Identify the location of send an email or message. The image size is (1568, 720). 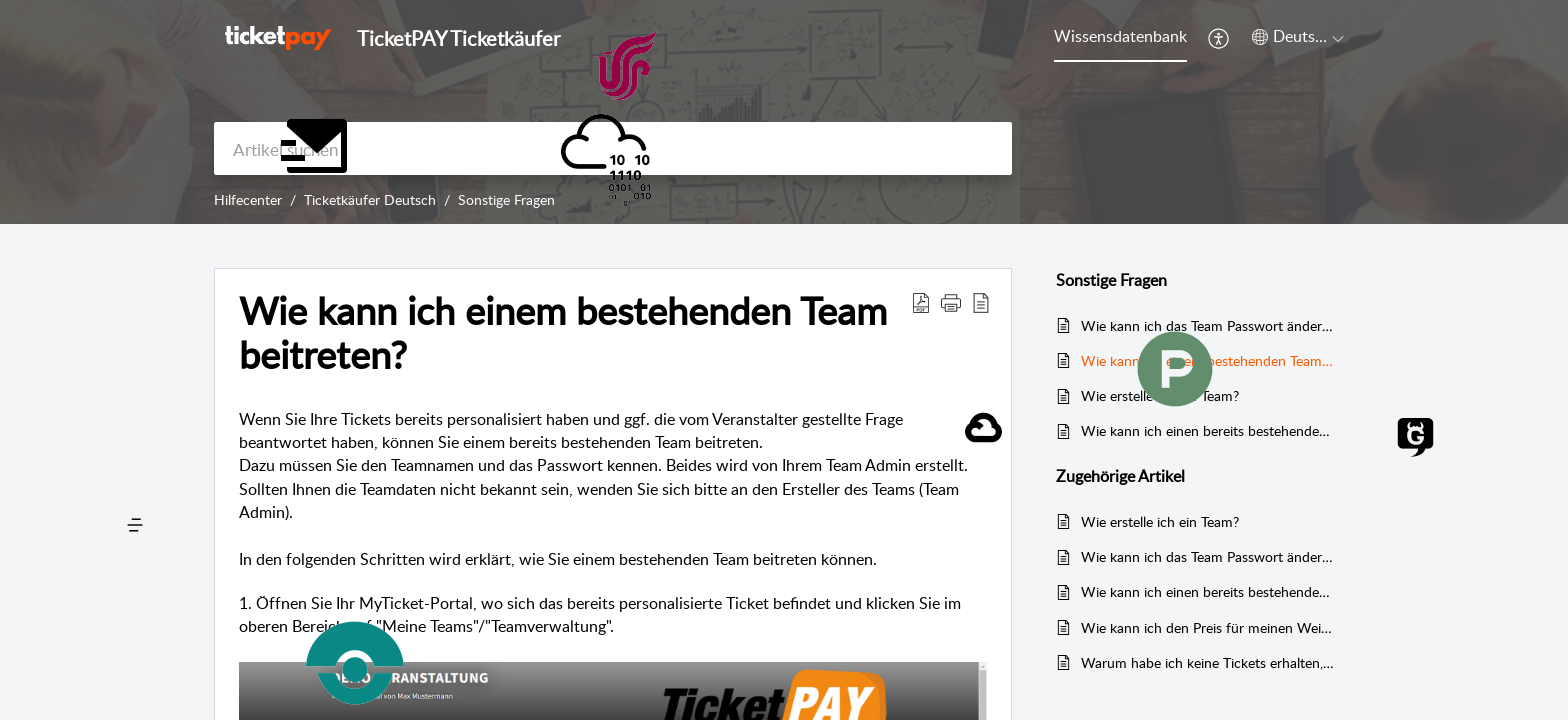
(317, 146).